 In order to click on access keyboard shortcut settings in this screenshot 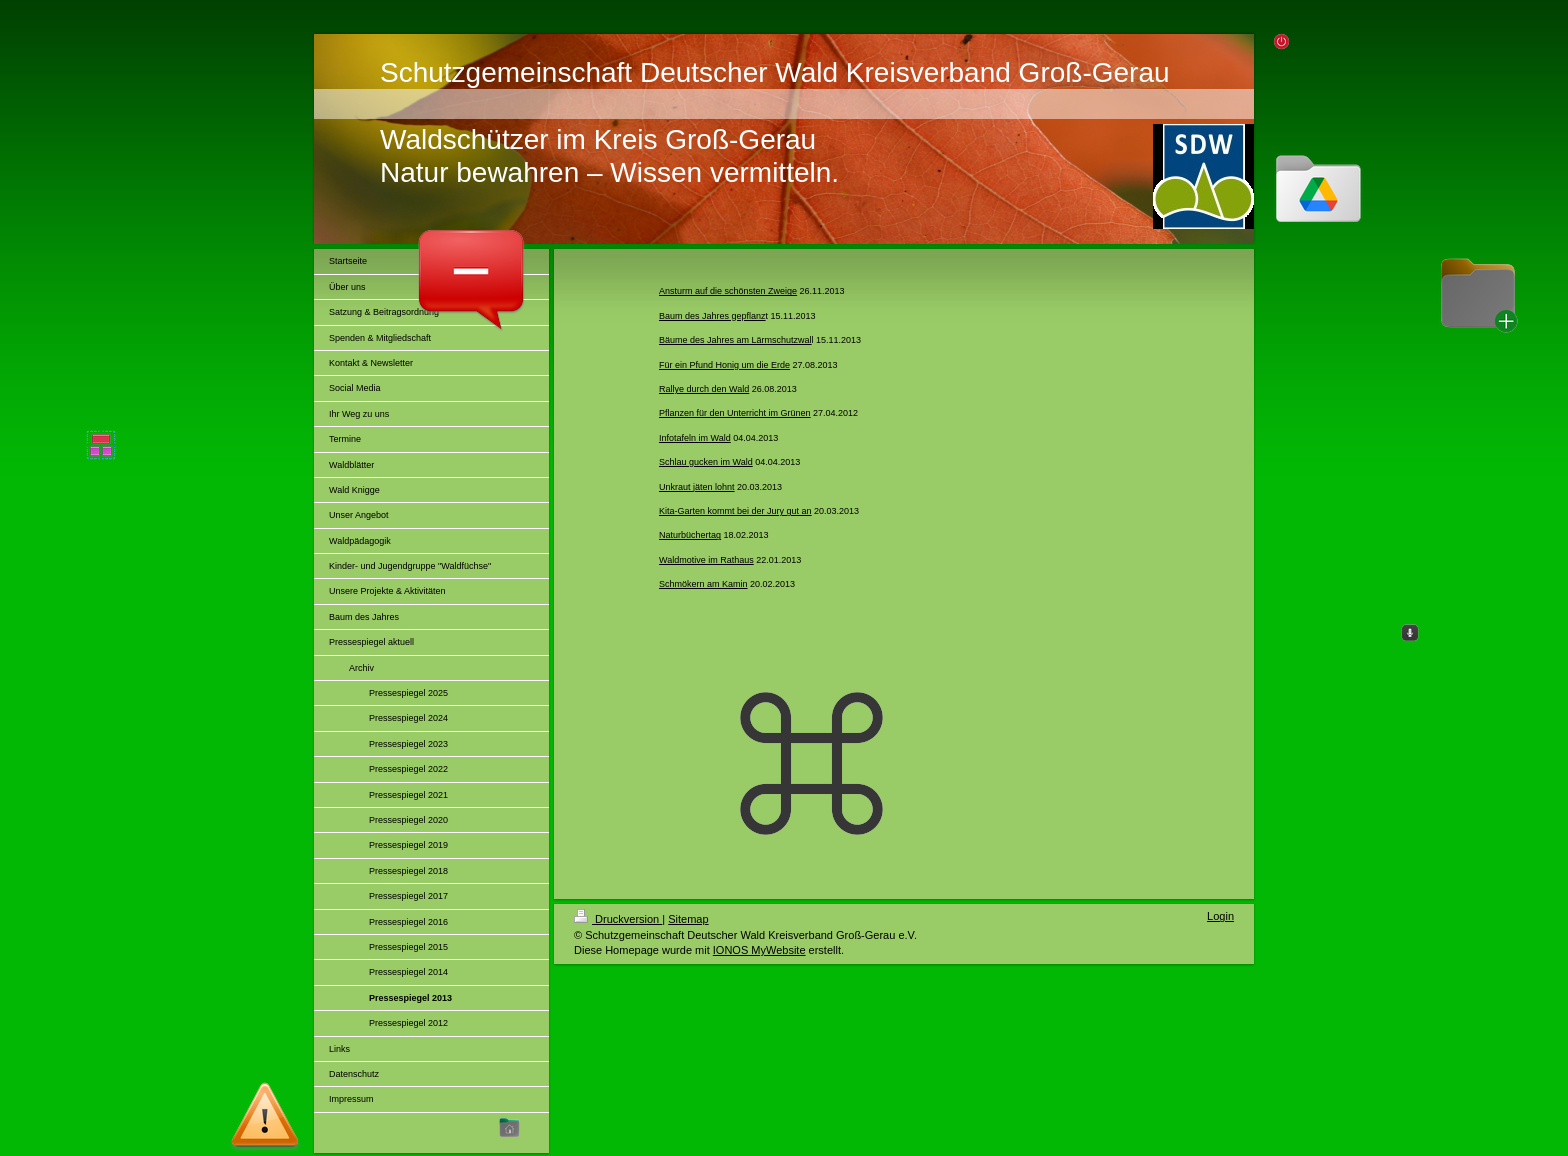, I will do `click(811, 763)`.